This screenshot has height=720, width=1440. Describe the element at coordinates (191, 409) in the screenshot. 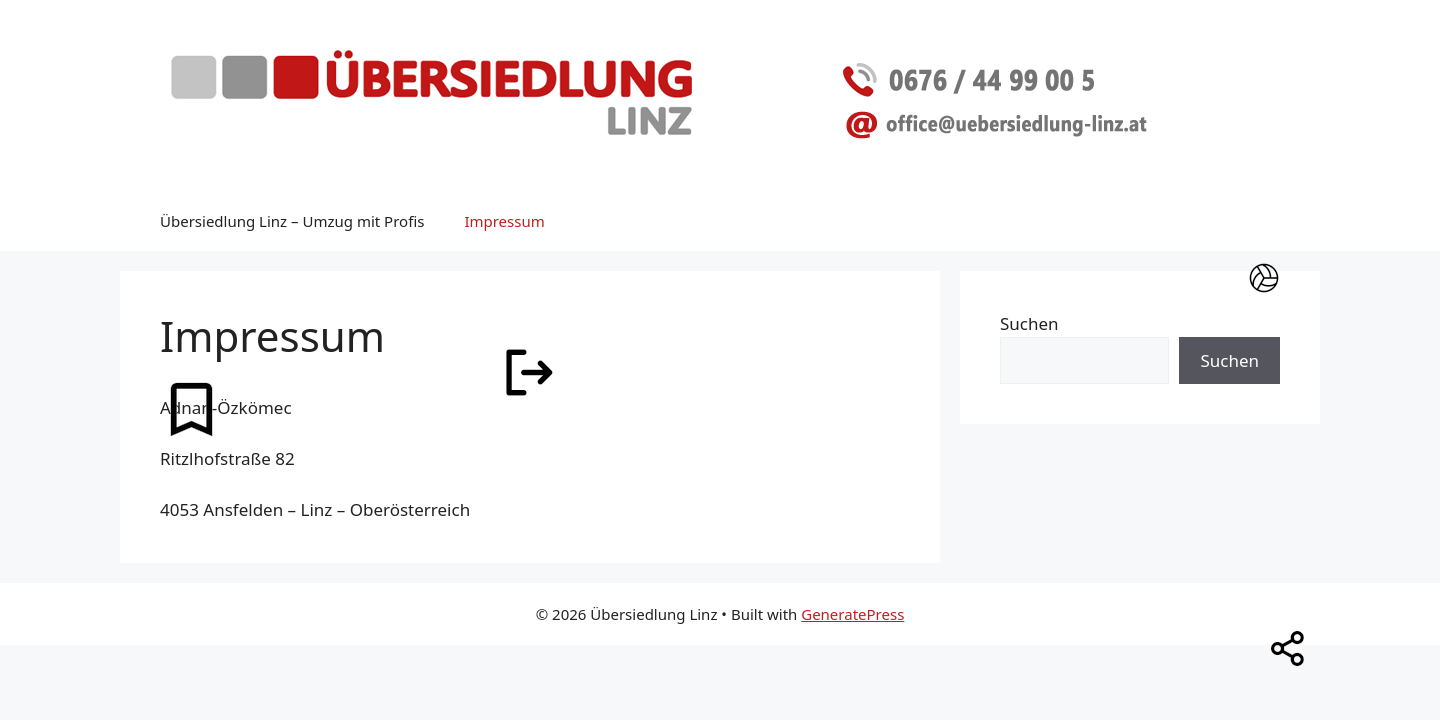

I see `bookmark this item` at that location.